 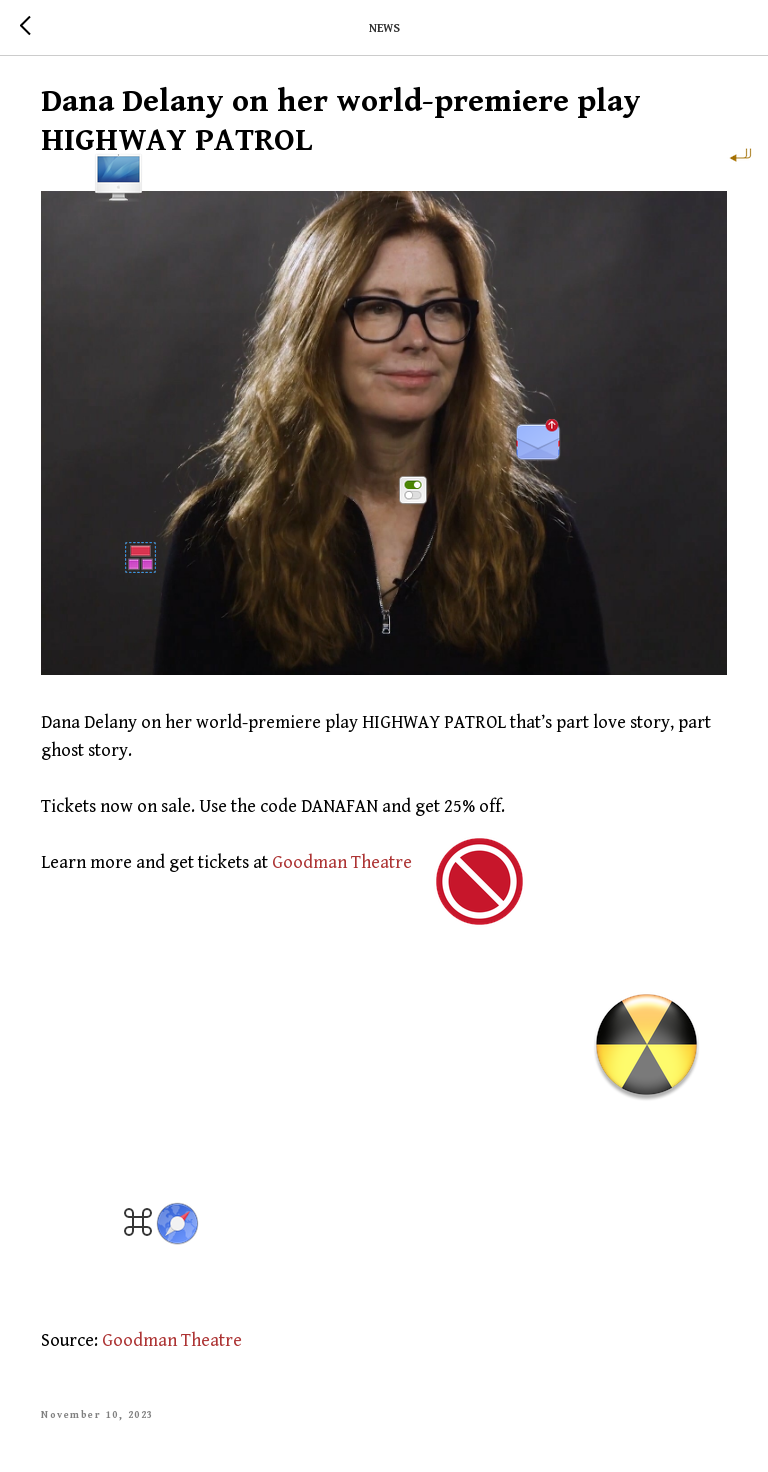 What do you see at coordinates (740, 155) in the screenshot?
I see `reply to all recipients in an email thread` at bounding box center [740, 155].